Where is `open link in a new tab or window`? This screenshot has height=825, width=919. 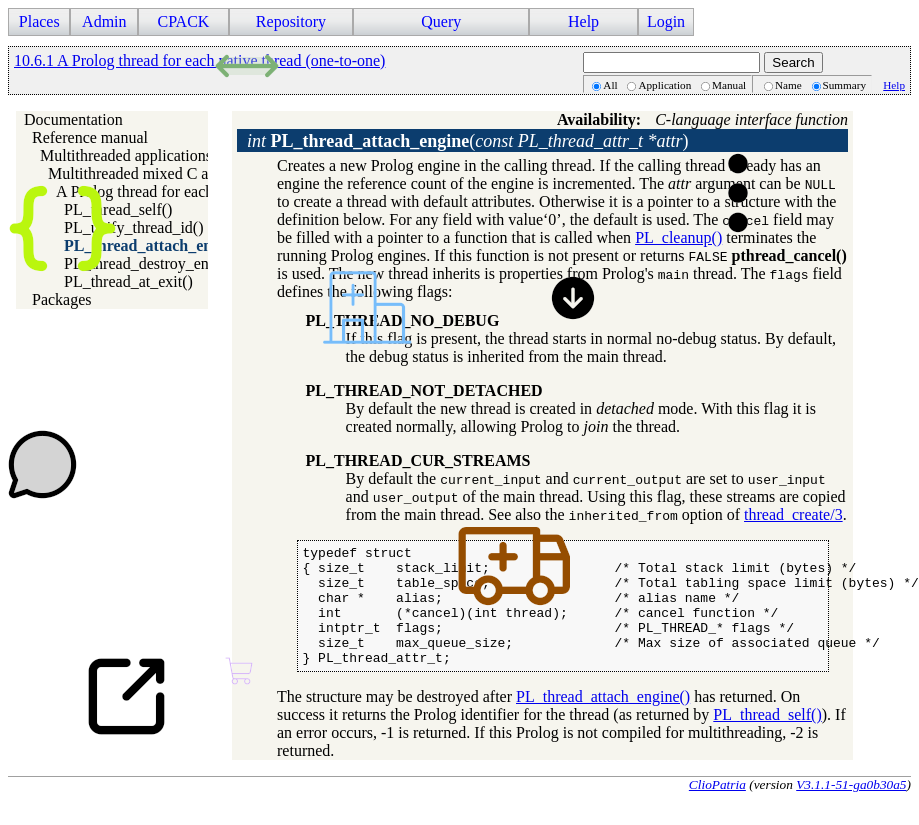 open link in a new tab or window is located at coordinates (126, 696).